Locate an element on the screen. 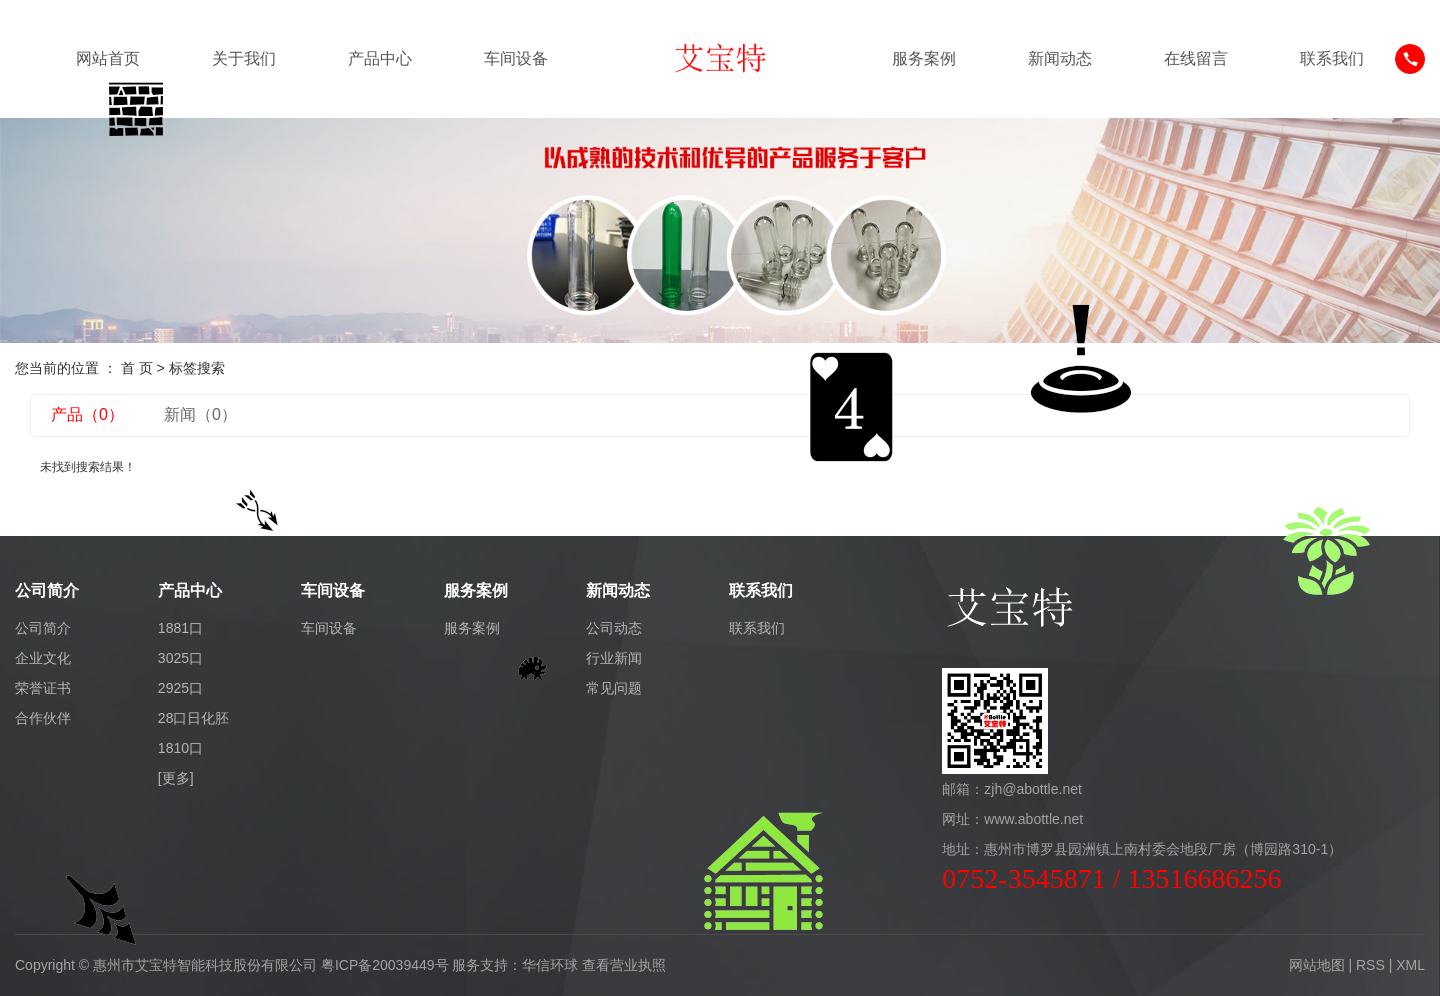 This screenshot has height=996, width=1440. four of hearts playing card is located at coordinates (851, 407).